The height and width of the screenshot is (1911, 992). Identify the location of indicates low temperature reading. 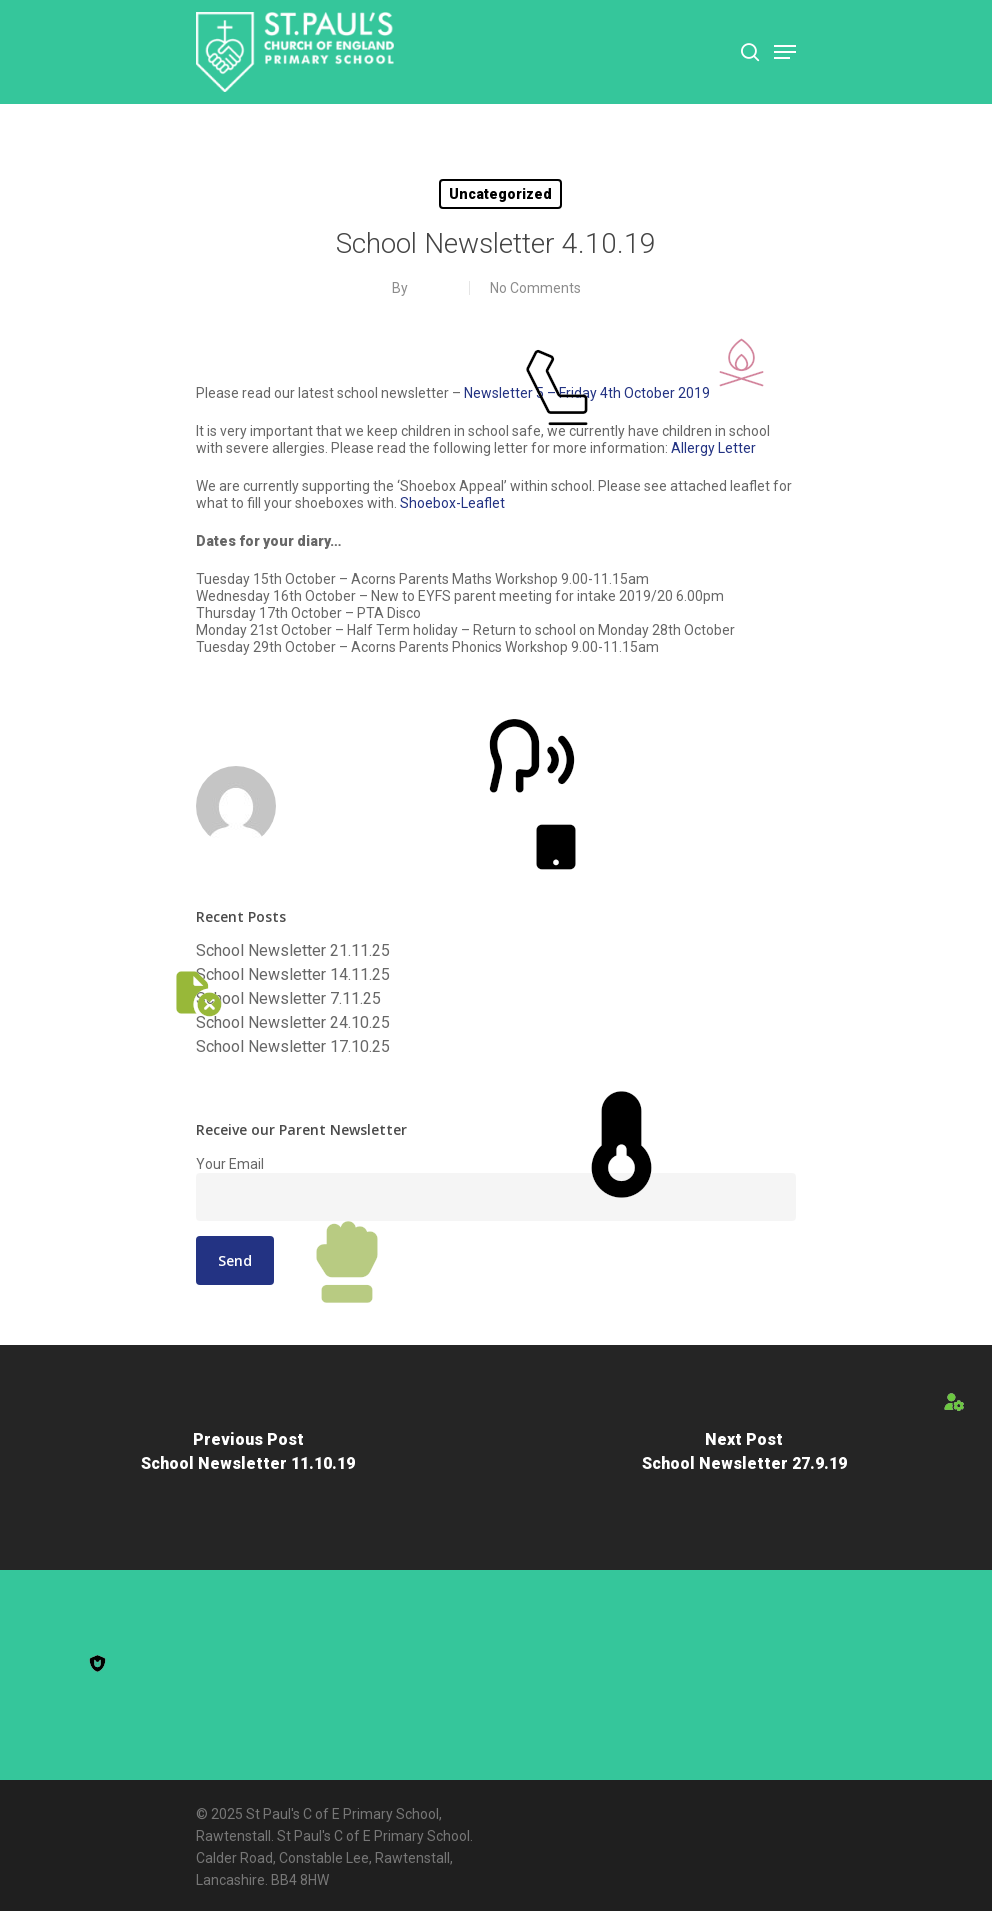
(621, 1144).